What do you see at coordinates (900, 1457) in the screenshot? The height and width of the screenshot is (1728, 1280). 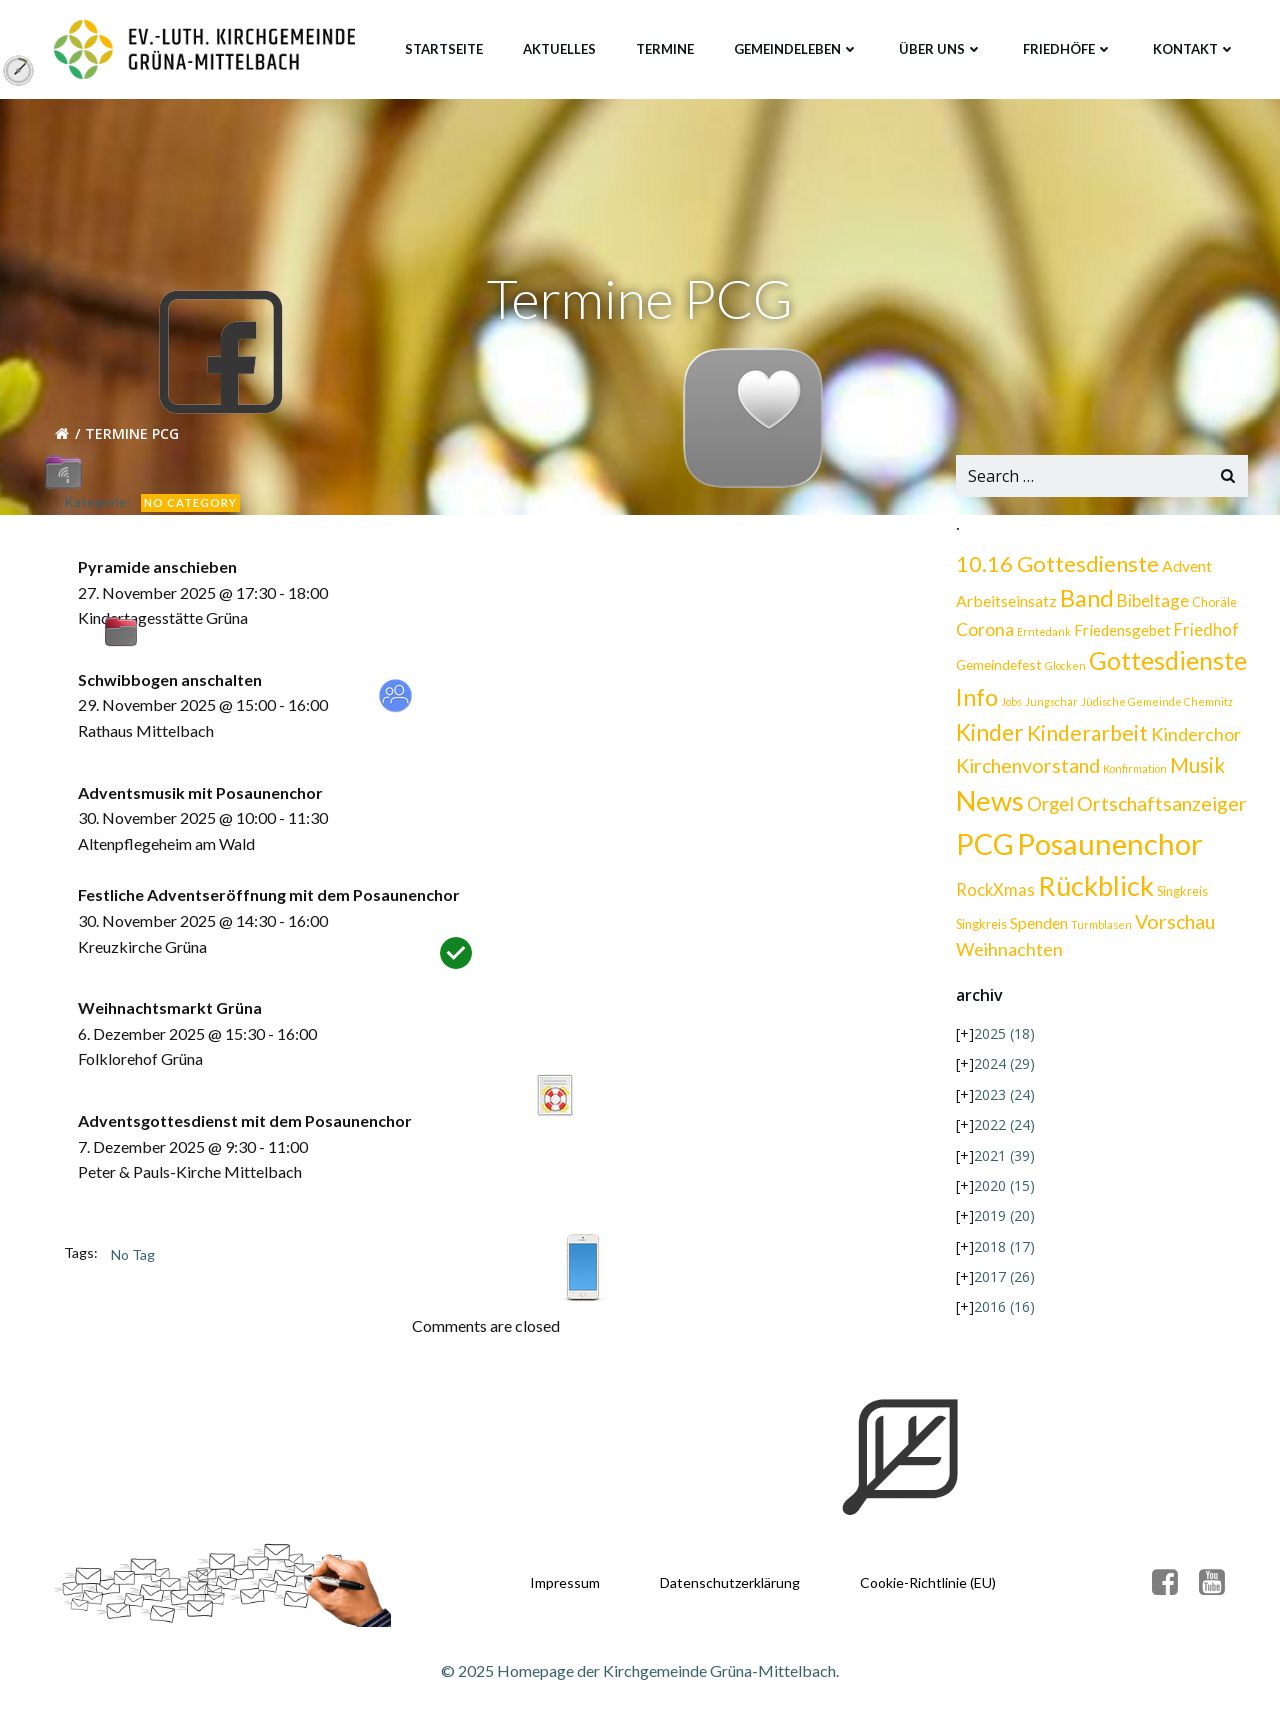 I see `enable power saving or eco mode` at bounding box center [900, 1457].